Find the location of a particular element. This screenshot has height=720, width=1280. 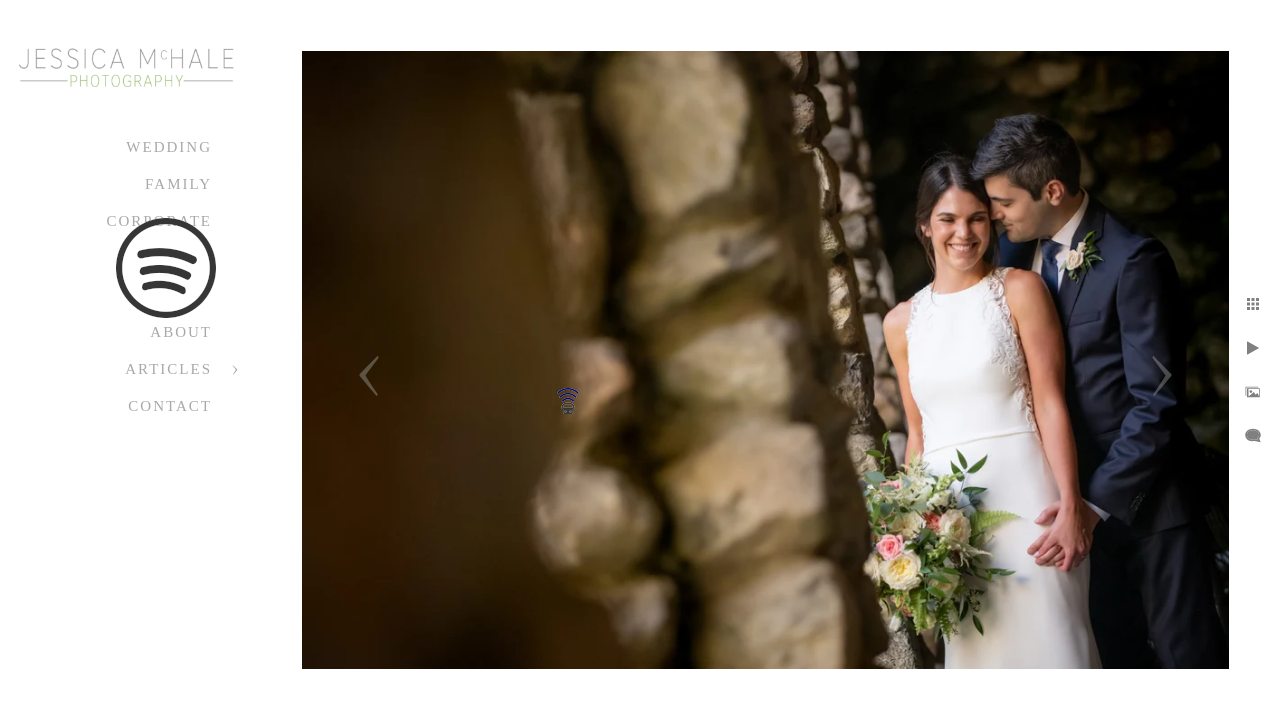

open spotify is located at coordinates (166, 268).